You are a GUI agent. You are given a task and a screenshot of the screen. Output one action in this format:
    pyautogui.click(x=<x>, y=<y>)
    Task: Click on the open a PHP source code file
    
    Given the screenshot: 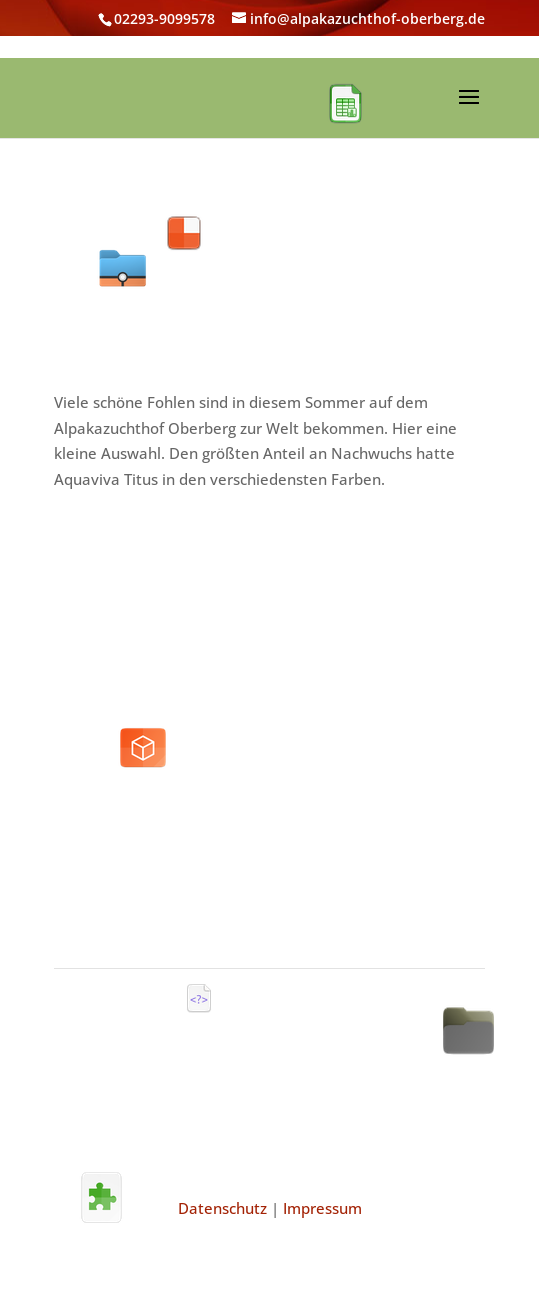 What is the action you would take?
    pyautogui.click(x=199, y=998)
    